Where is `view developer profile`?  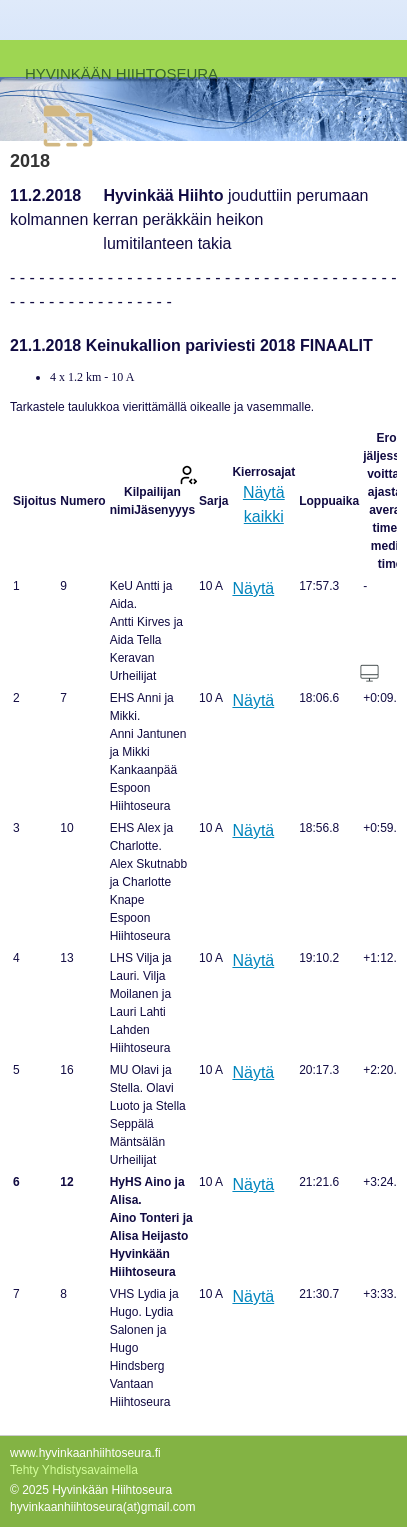 view developer profile is located at coordinates (187, 475).